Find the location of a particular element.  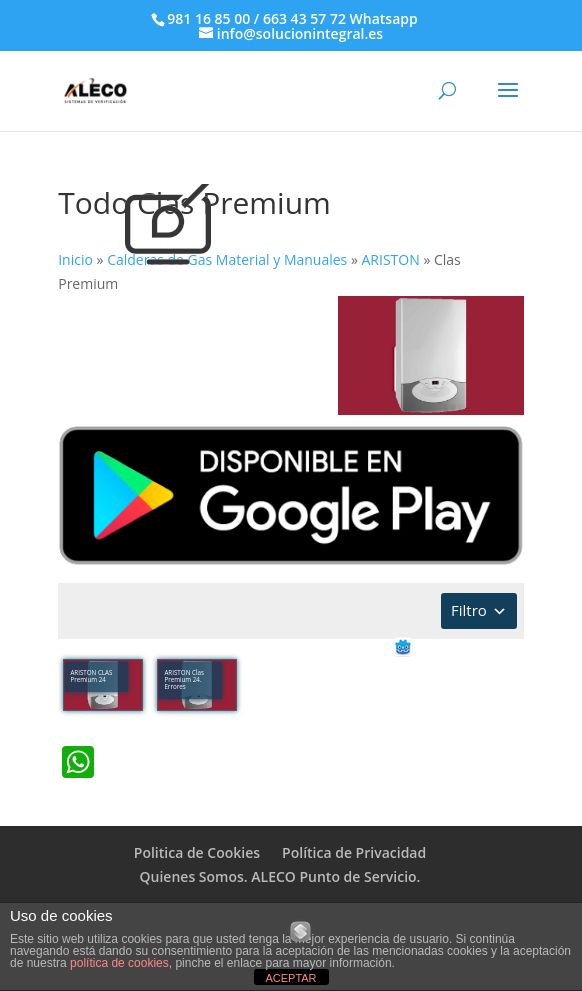

open the shortcuts app is located at coordinates (300, 931).